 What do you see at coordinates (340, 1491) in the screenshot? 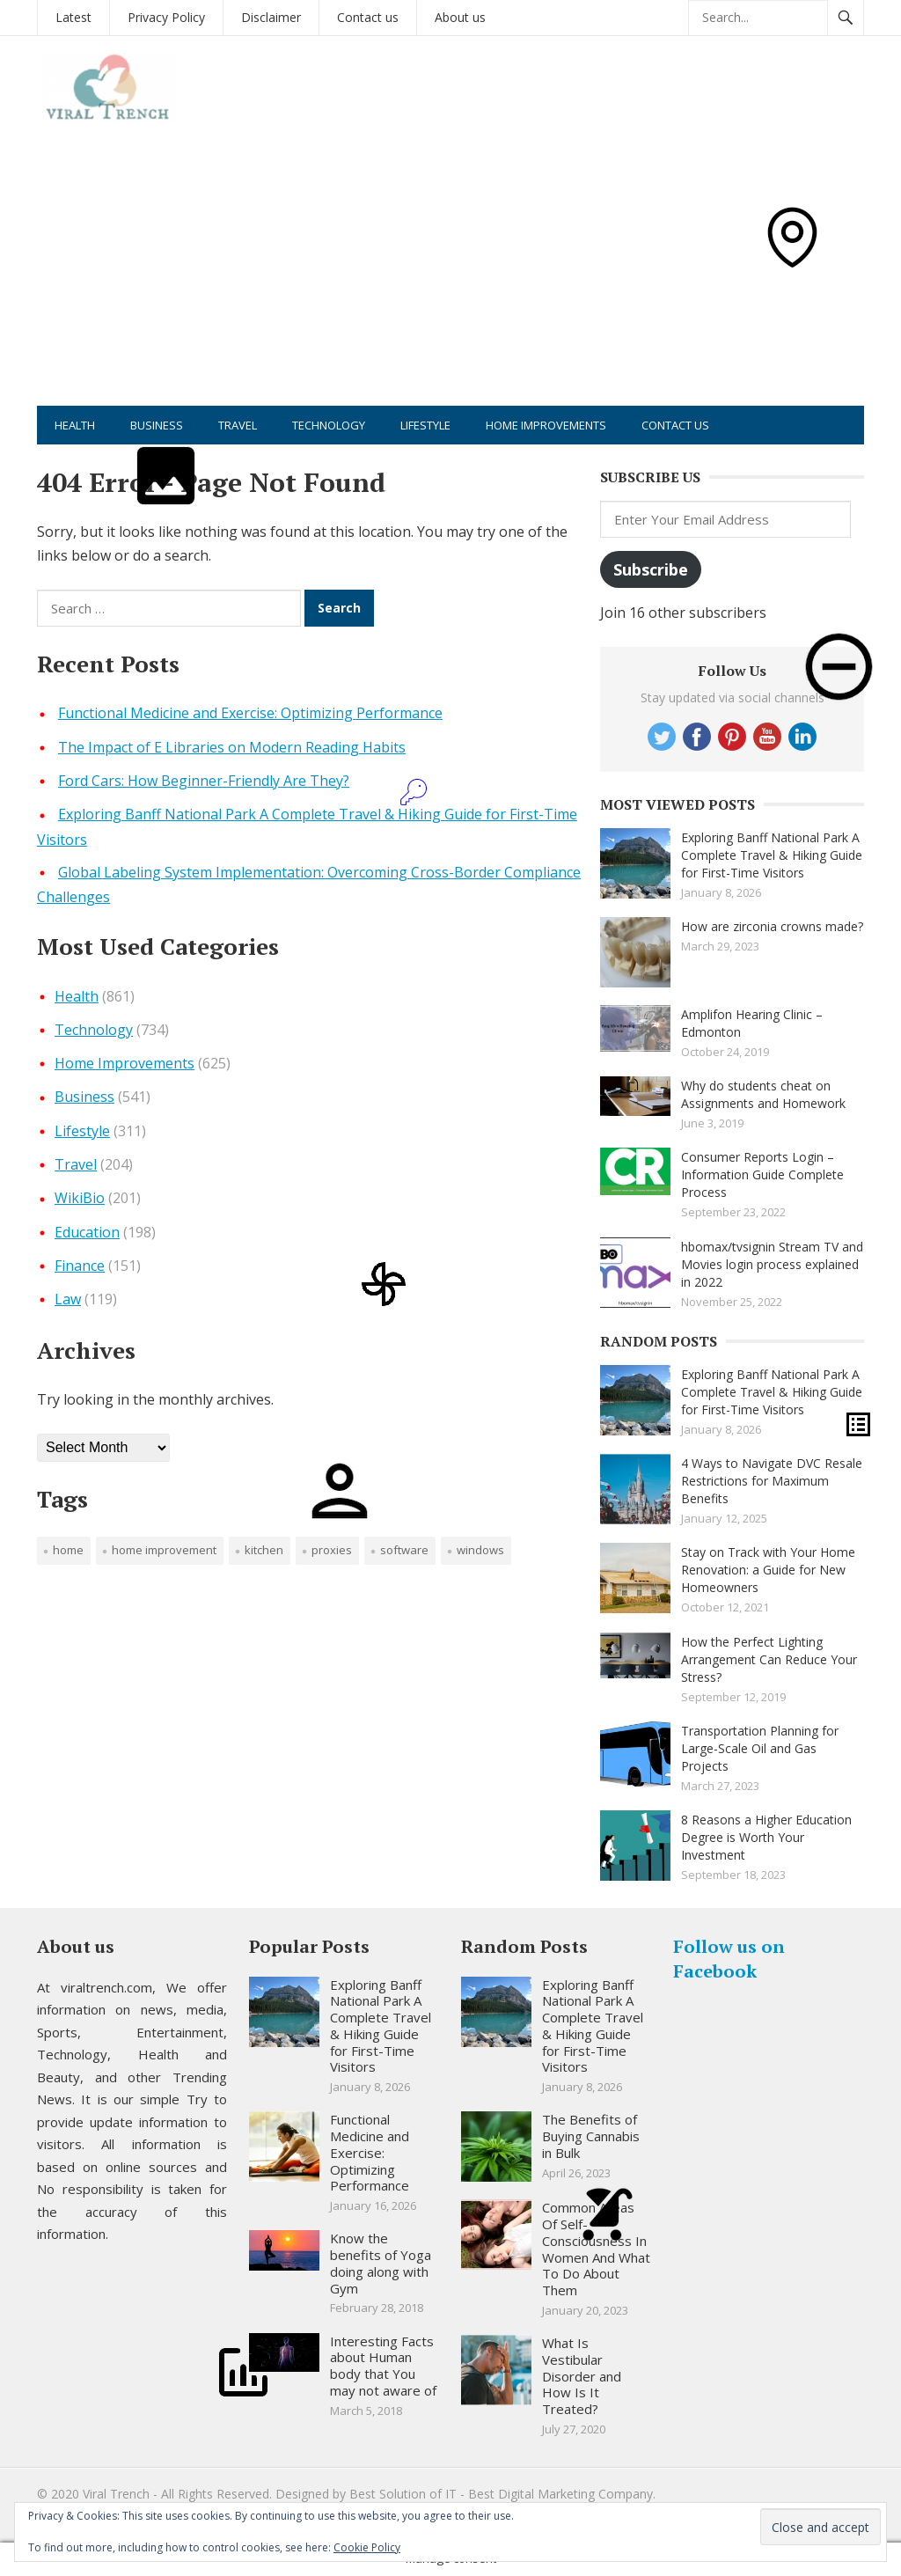
I see `view your profile` at bounding box center [340, 1491].